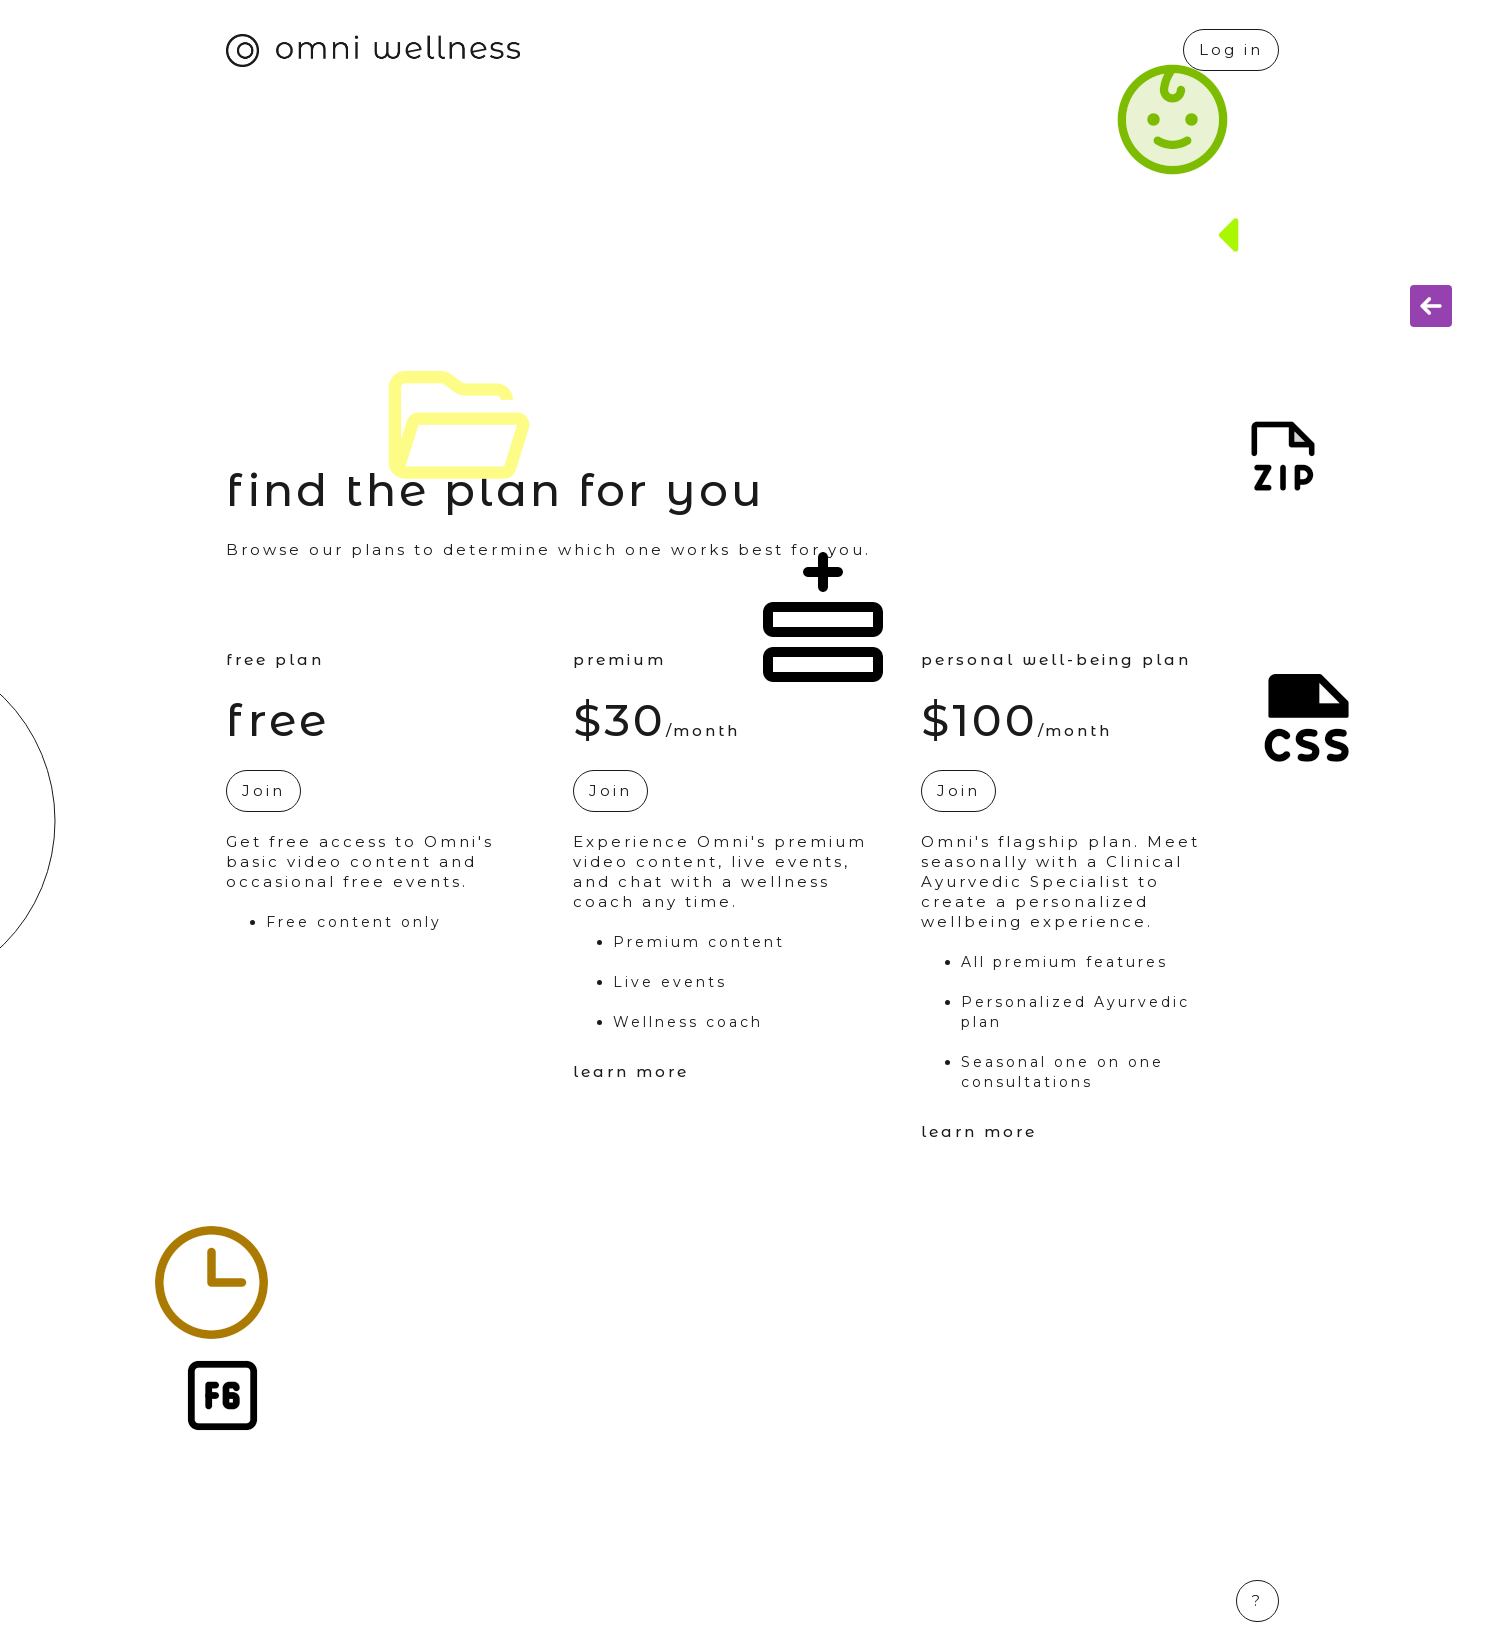 The image size is (1505, 1642). What do you see at coordinates (823, 627) in the screenshot?
I see `add a new row at the top` at bounding box center [823, 627].